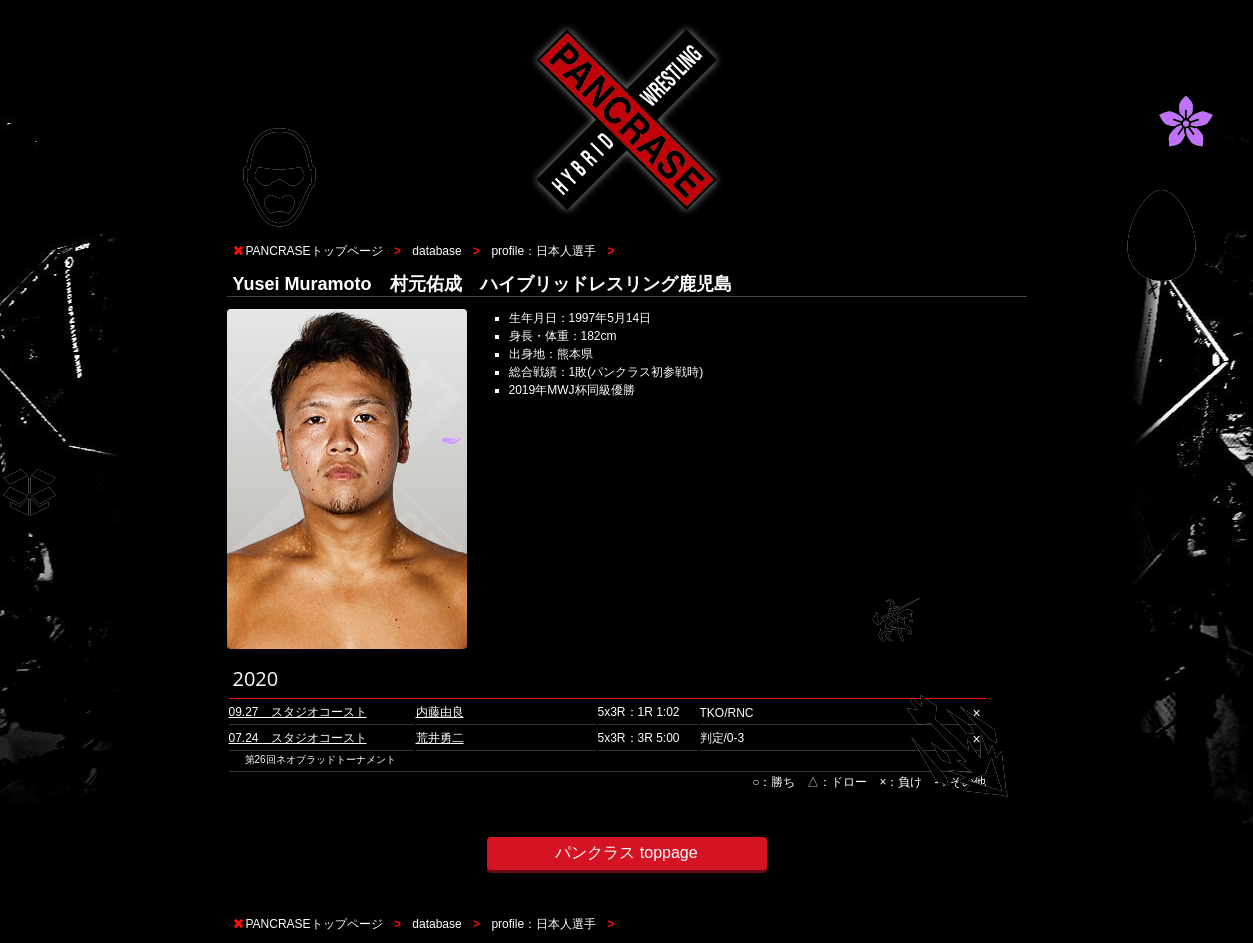 Image resolution: width=1253 pixels, height=943 pixels. Describe the element at coordinates (896, 620) in the screenshot. I see `select knight or cavalry unit in a strategy game` at that location.